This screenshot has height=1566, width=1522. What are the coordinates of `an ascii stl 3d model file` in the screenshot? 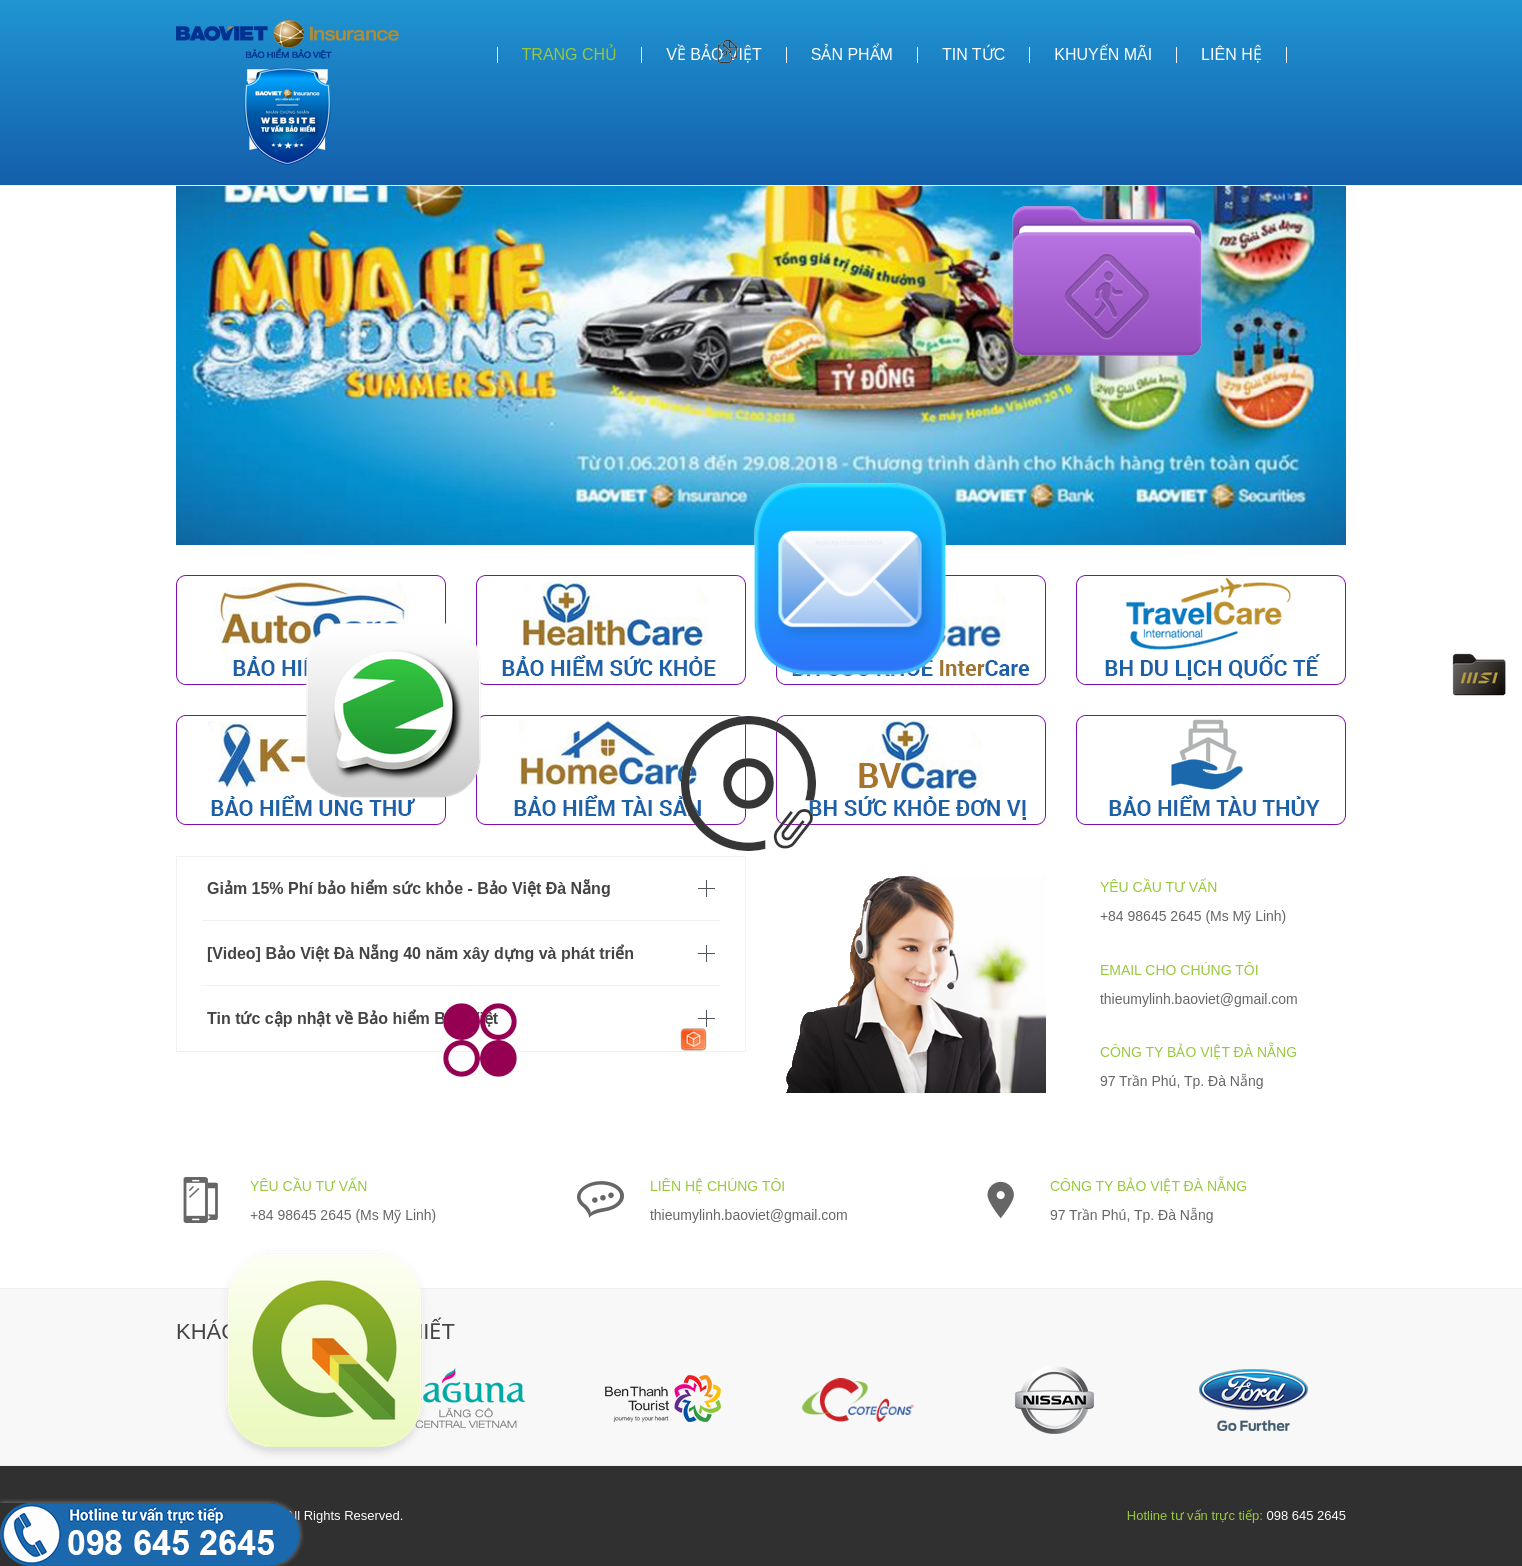 It's located at (693, 1038).